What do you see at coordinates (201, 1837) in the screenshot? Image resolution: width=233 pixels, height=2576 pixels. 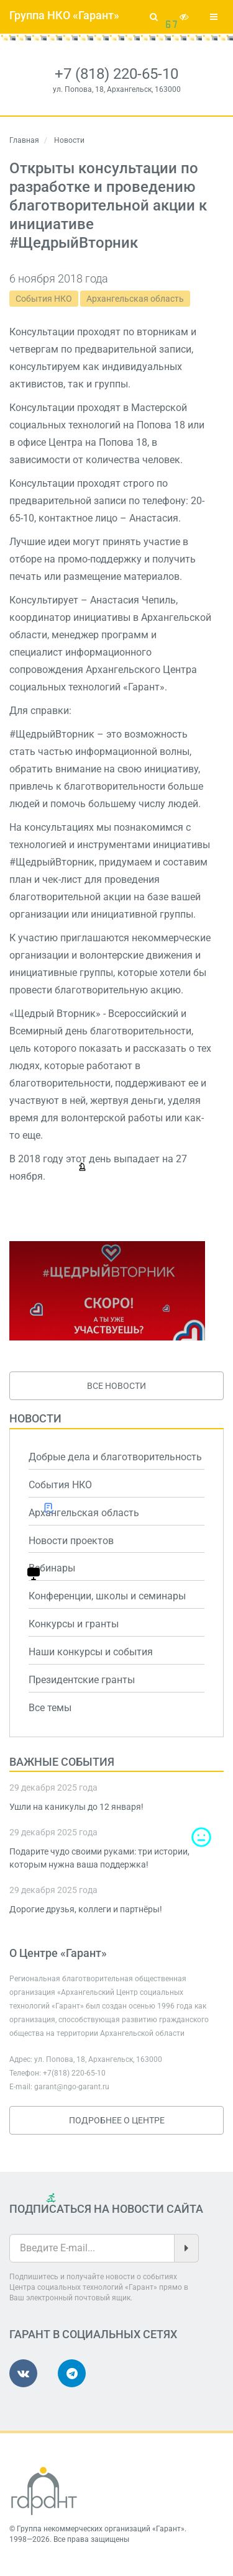 I see `indicates neutral or no reaction` at bounding box center [201, 1837].